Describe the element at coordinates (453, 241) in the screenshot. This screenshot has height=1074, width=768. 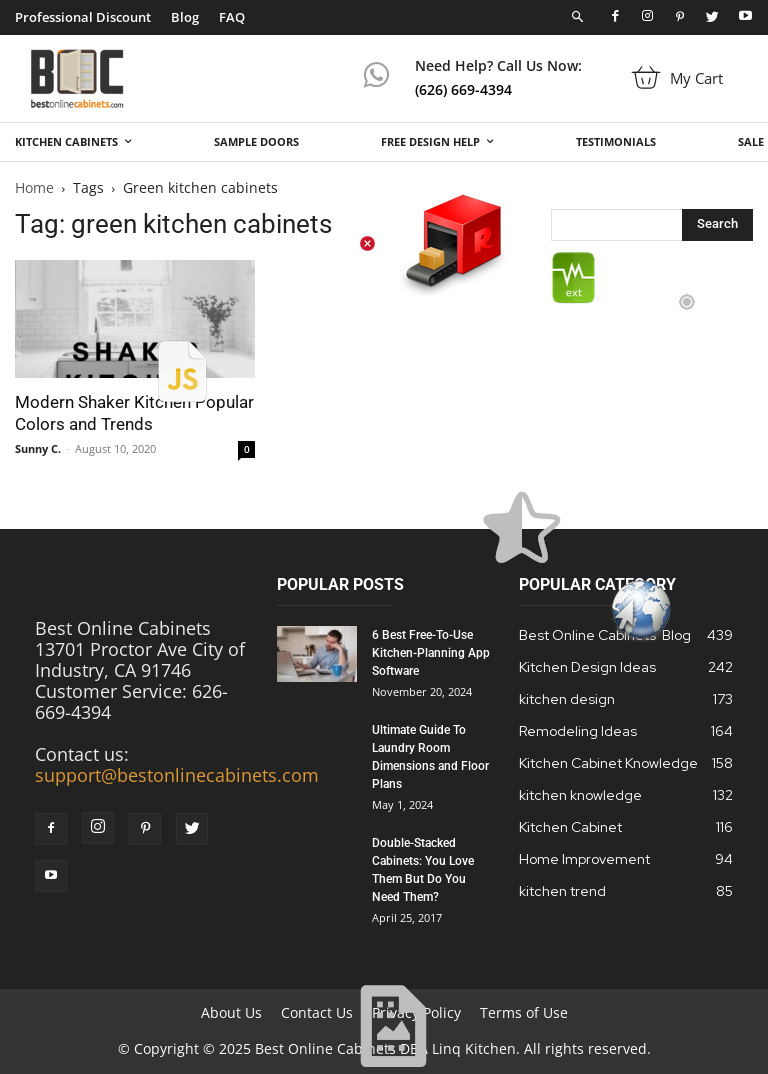
I see `indicates a software package repository` at that location.